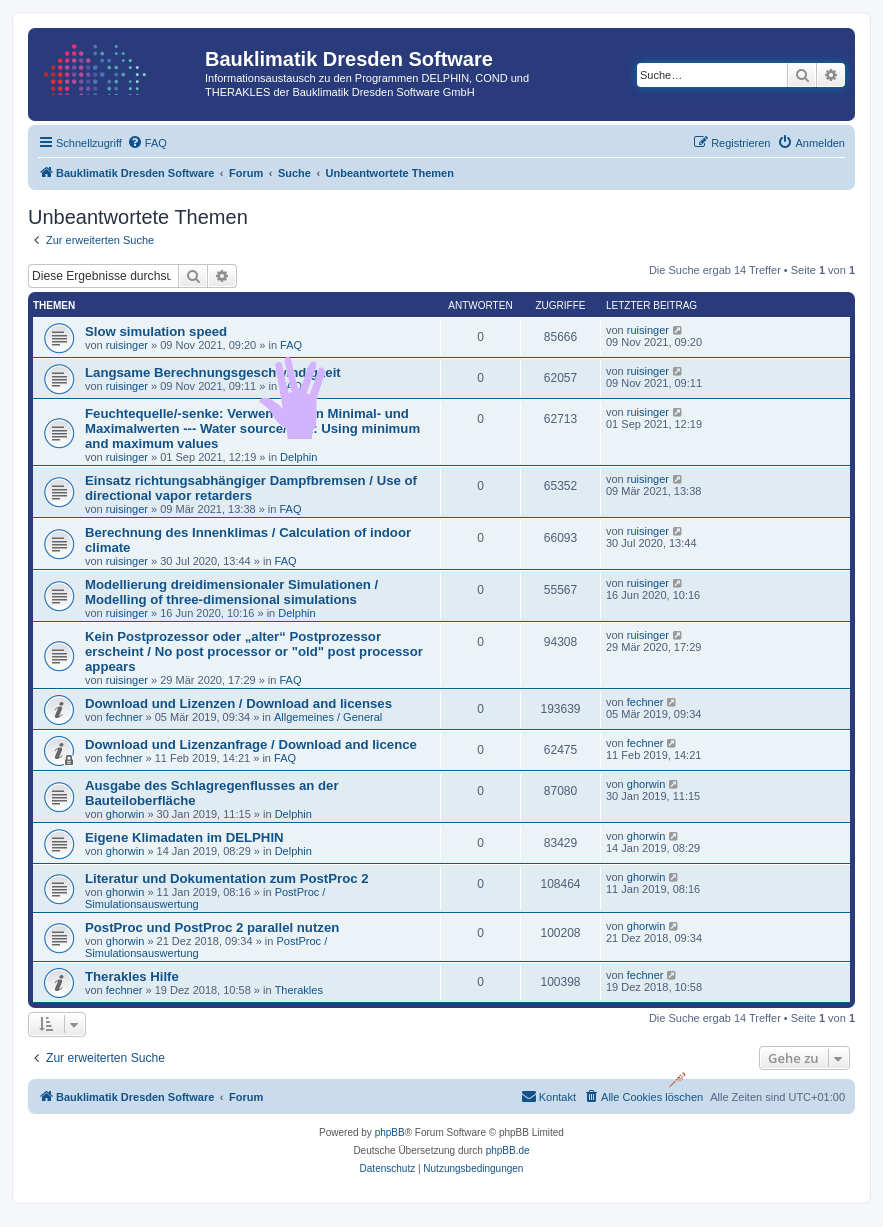 Image resolution: width=883 pixels, height=1227 pixels. Describe the element at coordinates (292, 397) in the screenshot. I see `vulcan salute or "live long and prosper" gesture` at that location.